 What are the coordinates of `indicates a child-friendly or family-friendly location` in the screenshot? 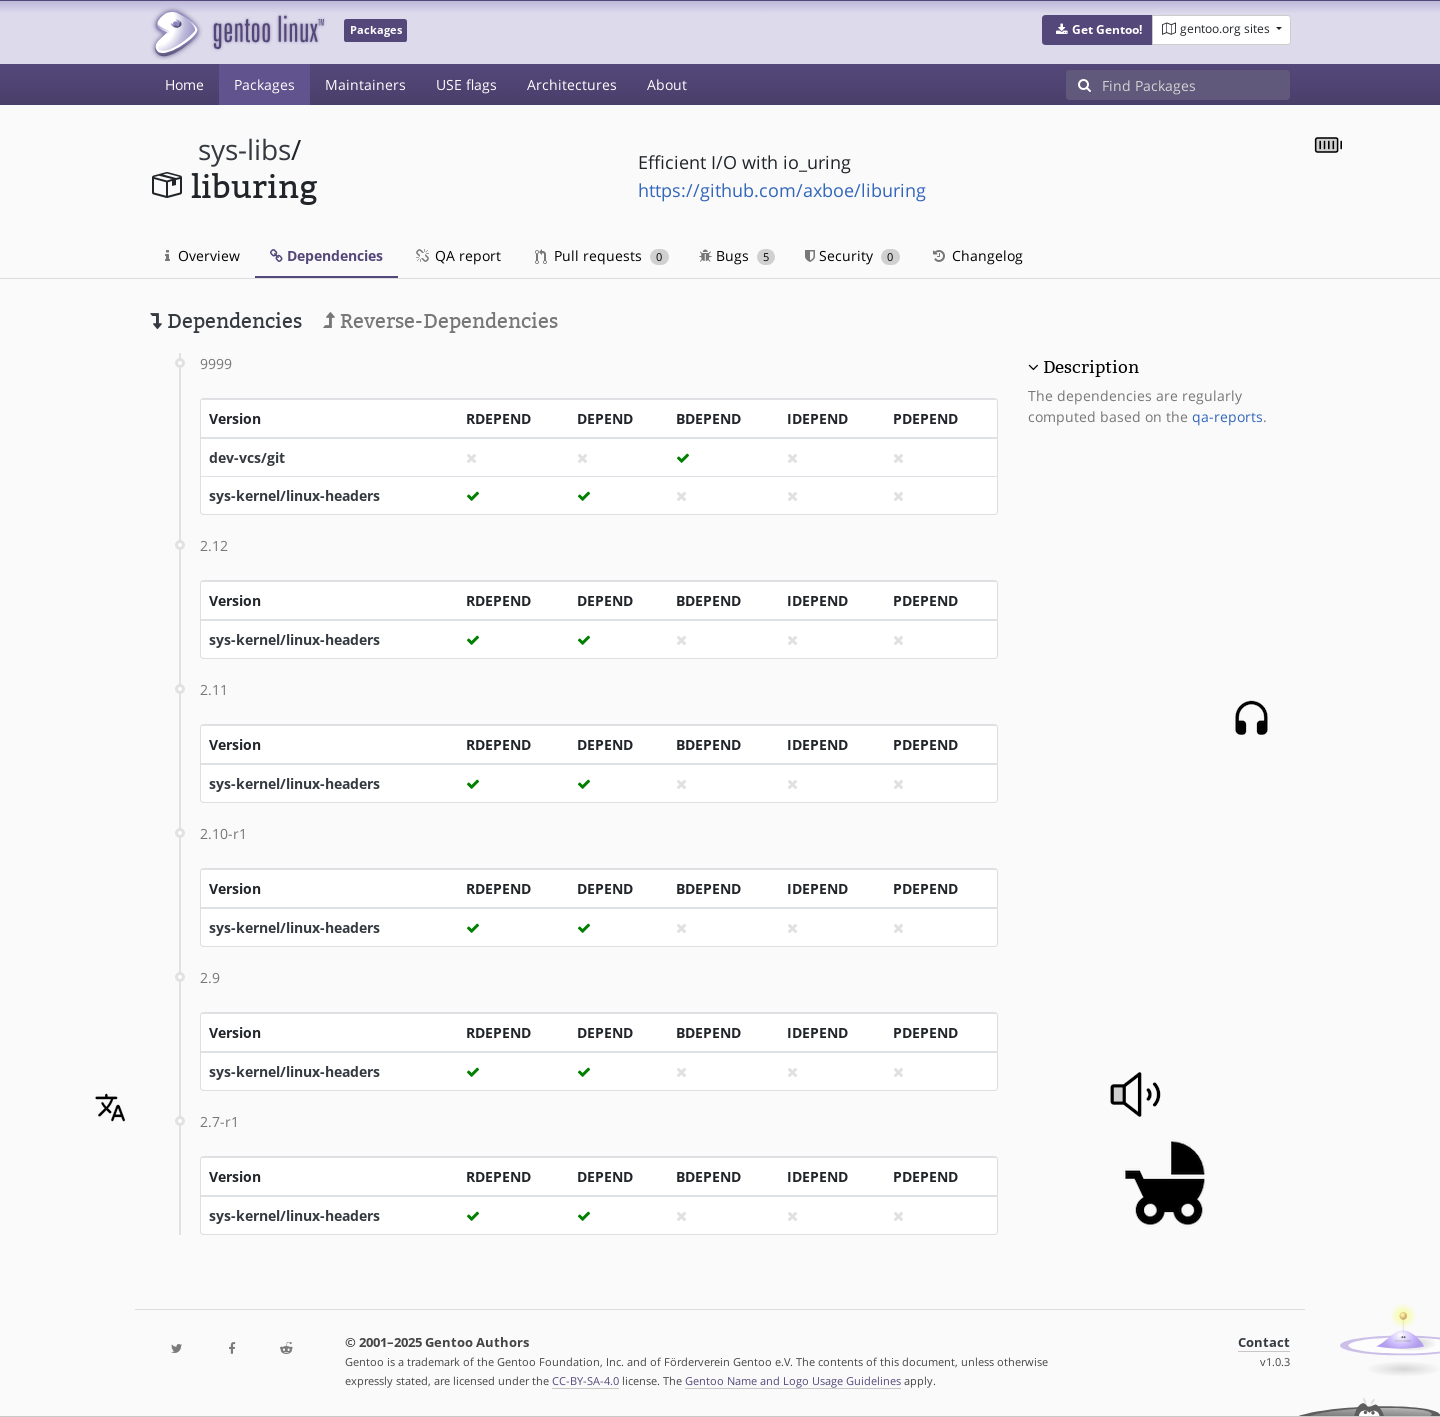 It's located at (1167, 1183).